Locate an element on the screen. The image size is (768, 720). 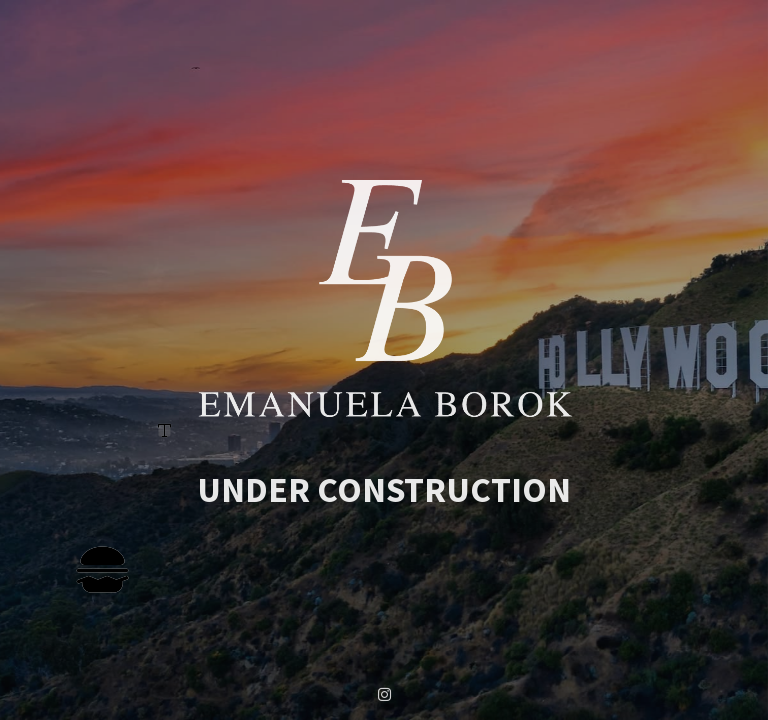
format text or change font style is located at coordinates (164, 430).